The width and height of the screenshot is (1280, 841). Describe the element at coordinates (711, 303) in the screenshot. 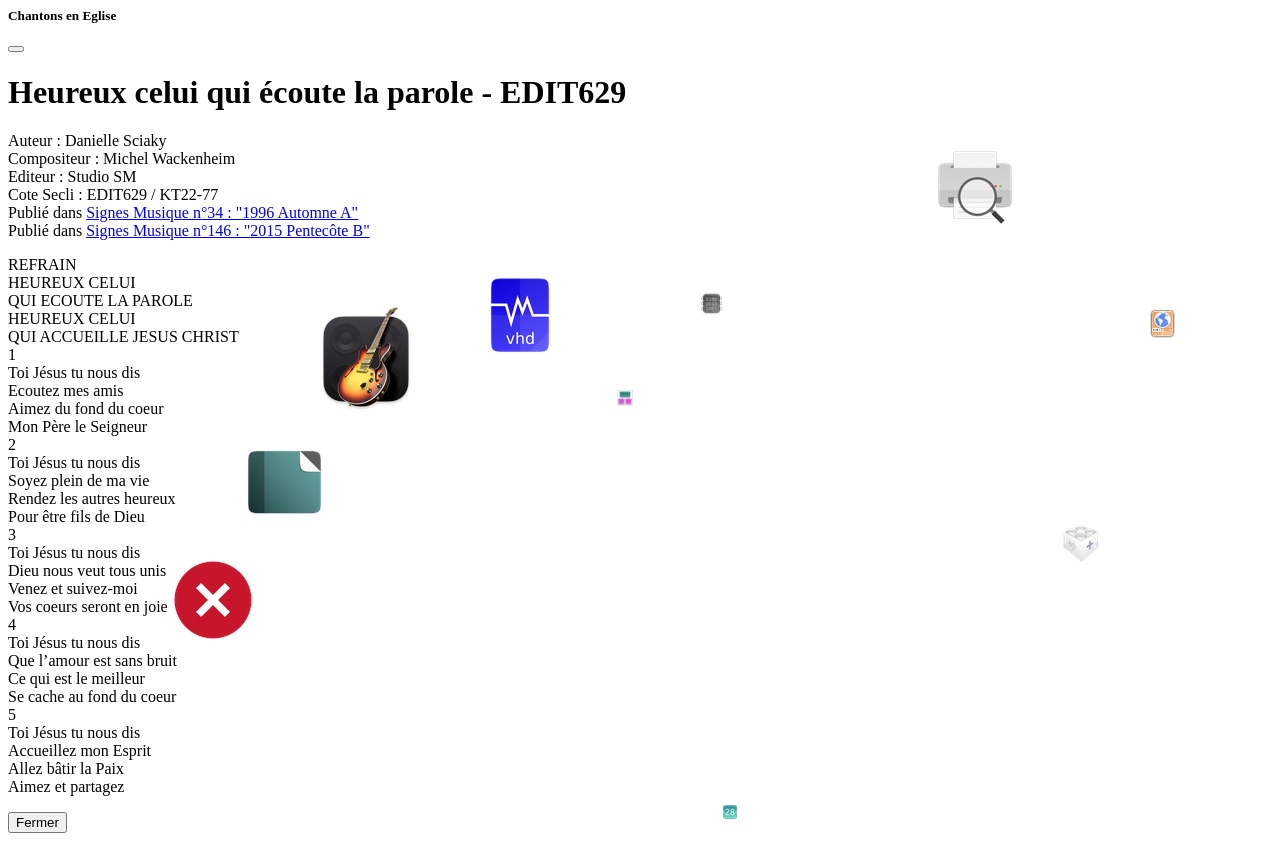

I see `firmware file or binary data` at that location.